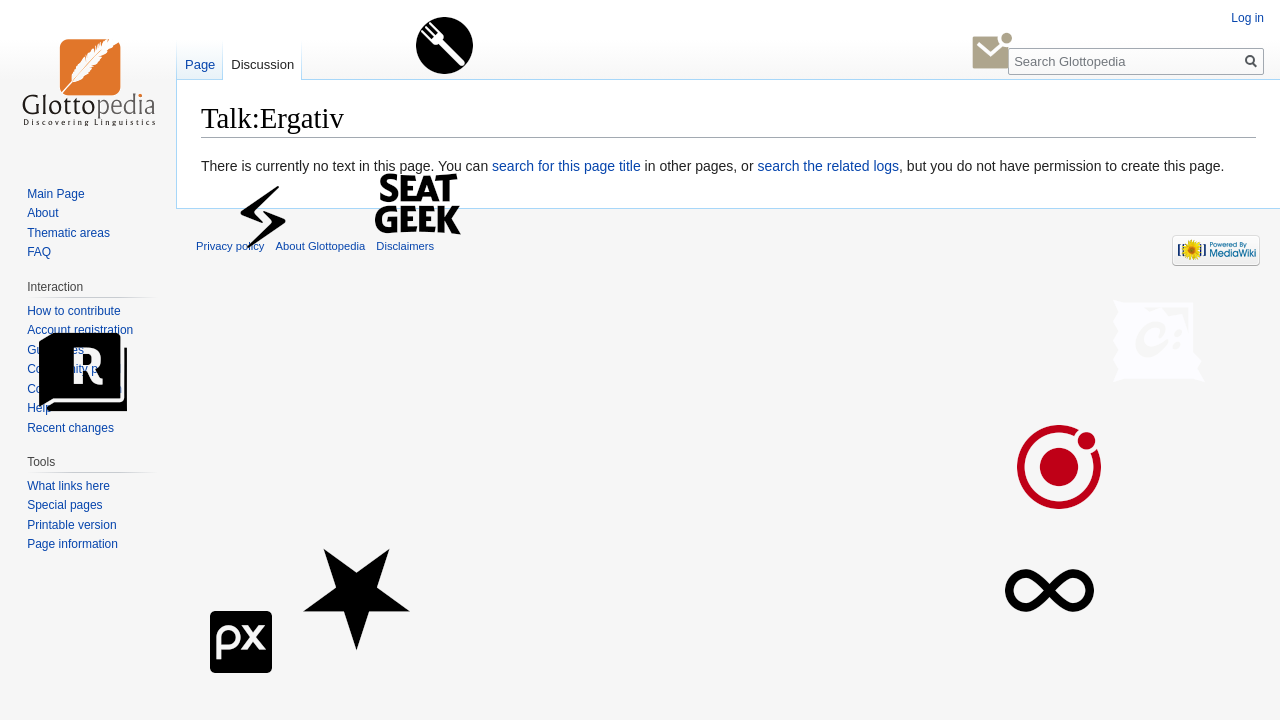  I want to click on internet computer protocol (ICP) logo, so click(1049, 590).